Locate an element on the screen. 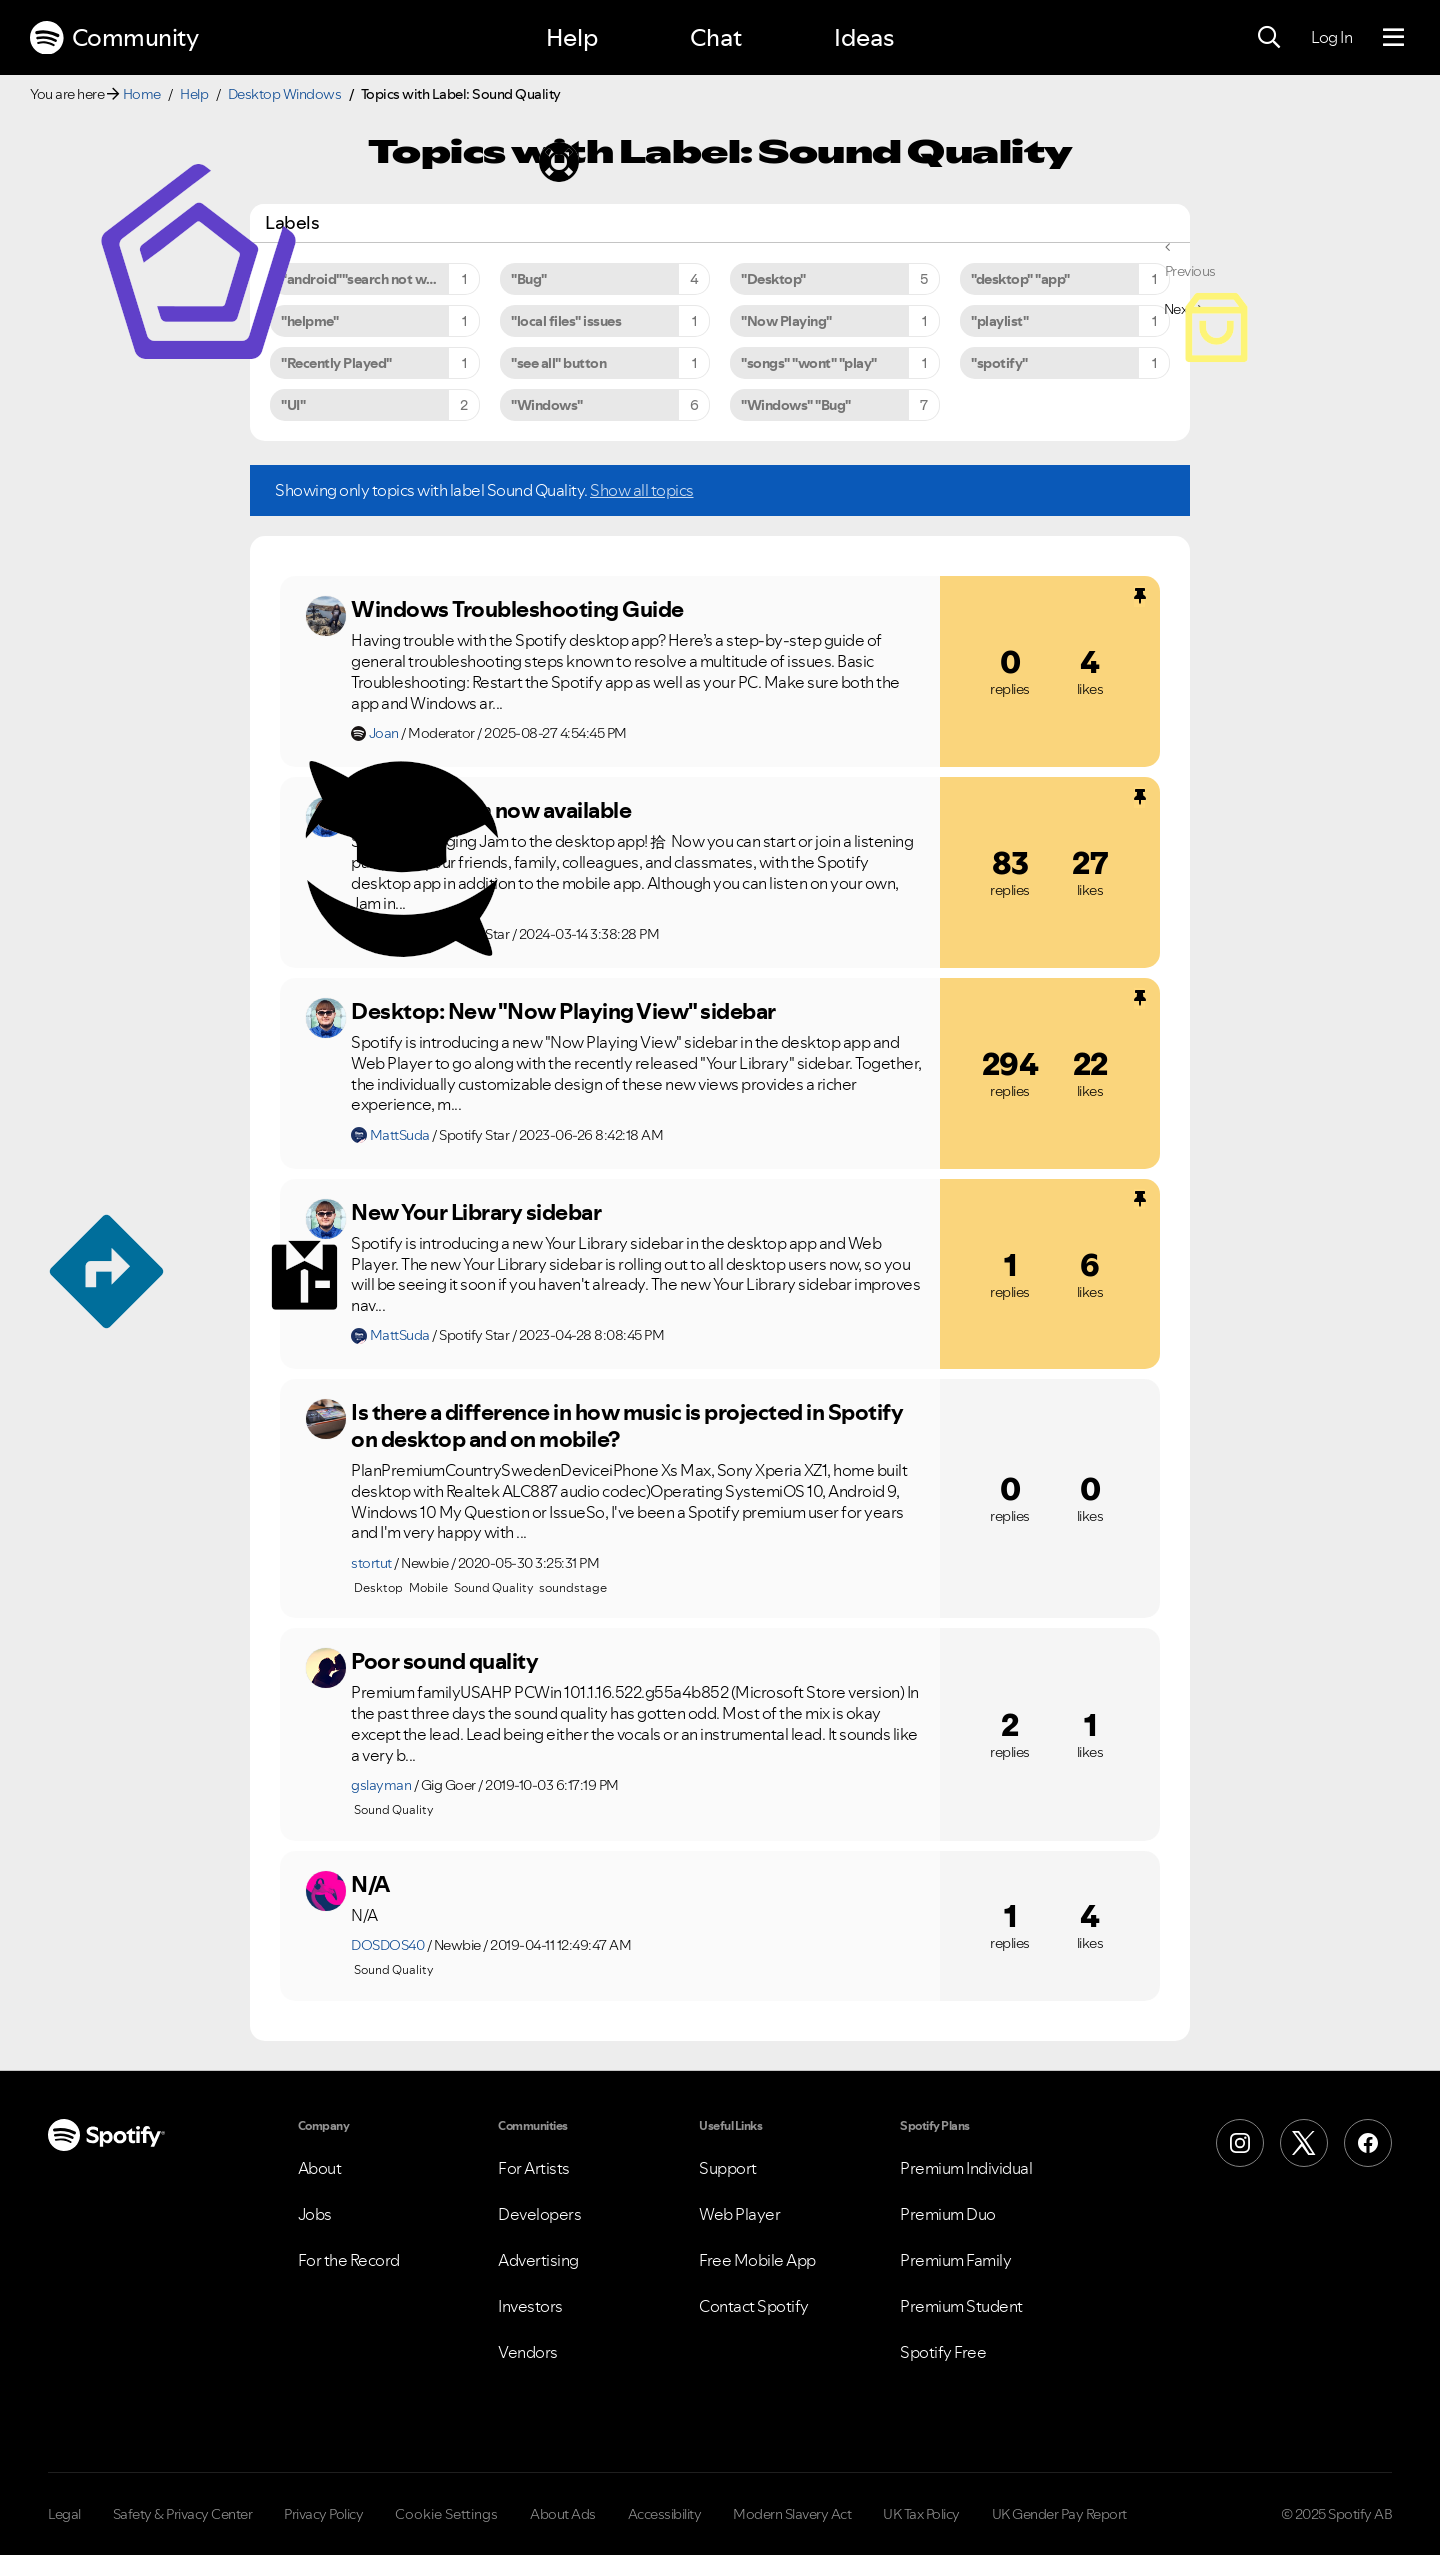 The height and width of the screenshot is (2555, 1440). access help or support is located at coordinates (559, 162).